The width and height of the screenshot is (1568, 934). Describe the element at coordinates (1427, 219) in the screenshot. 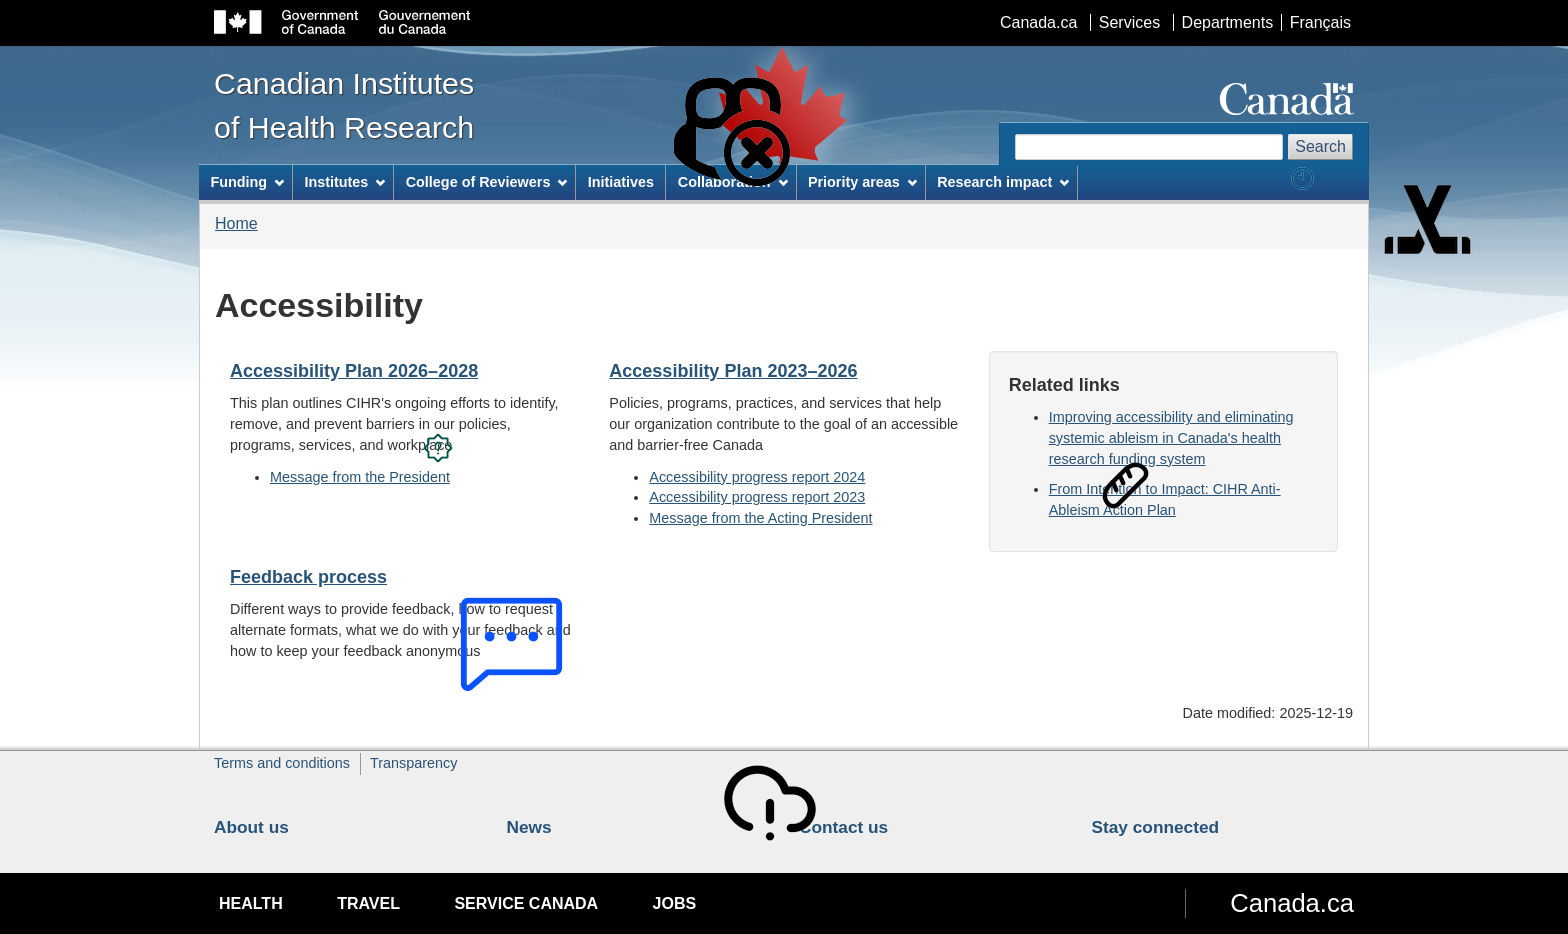

I see `view hockey sports content` at that location.